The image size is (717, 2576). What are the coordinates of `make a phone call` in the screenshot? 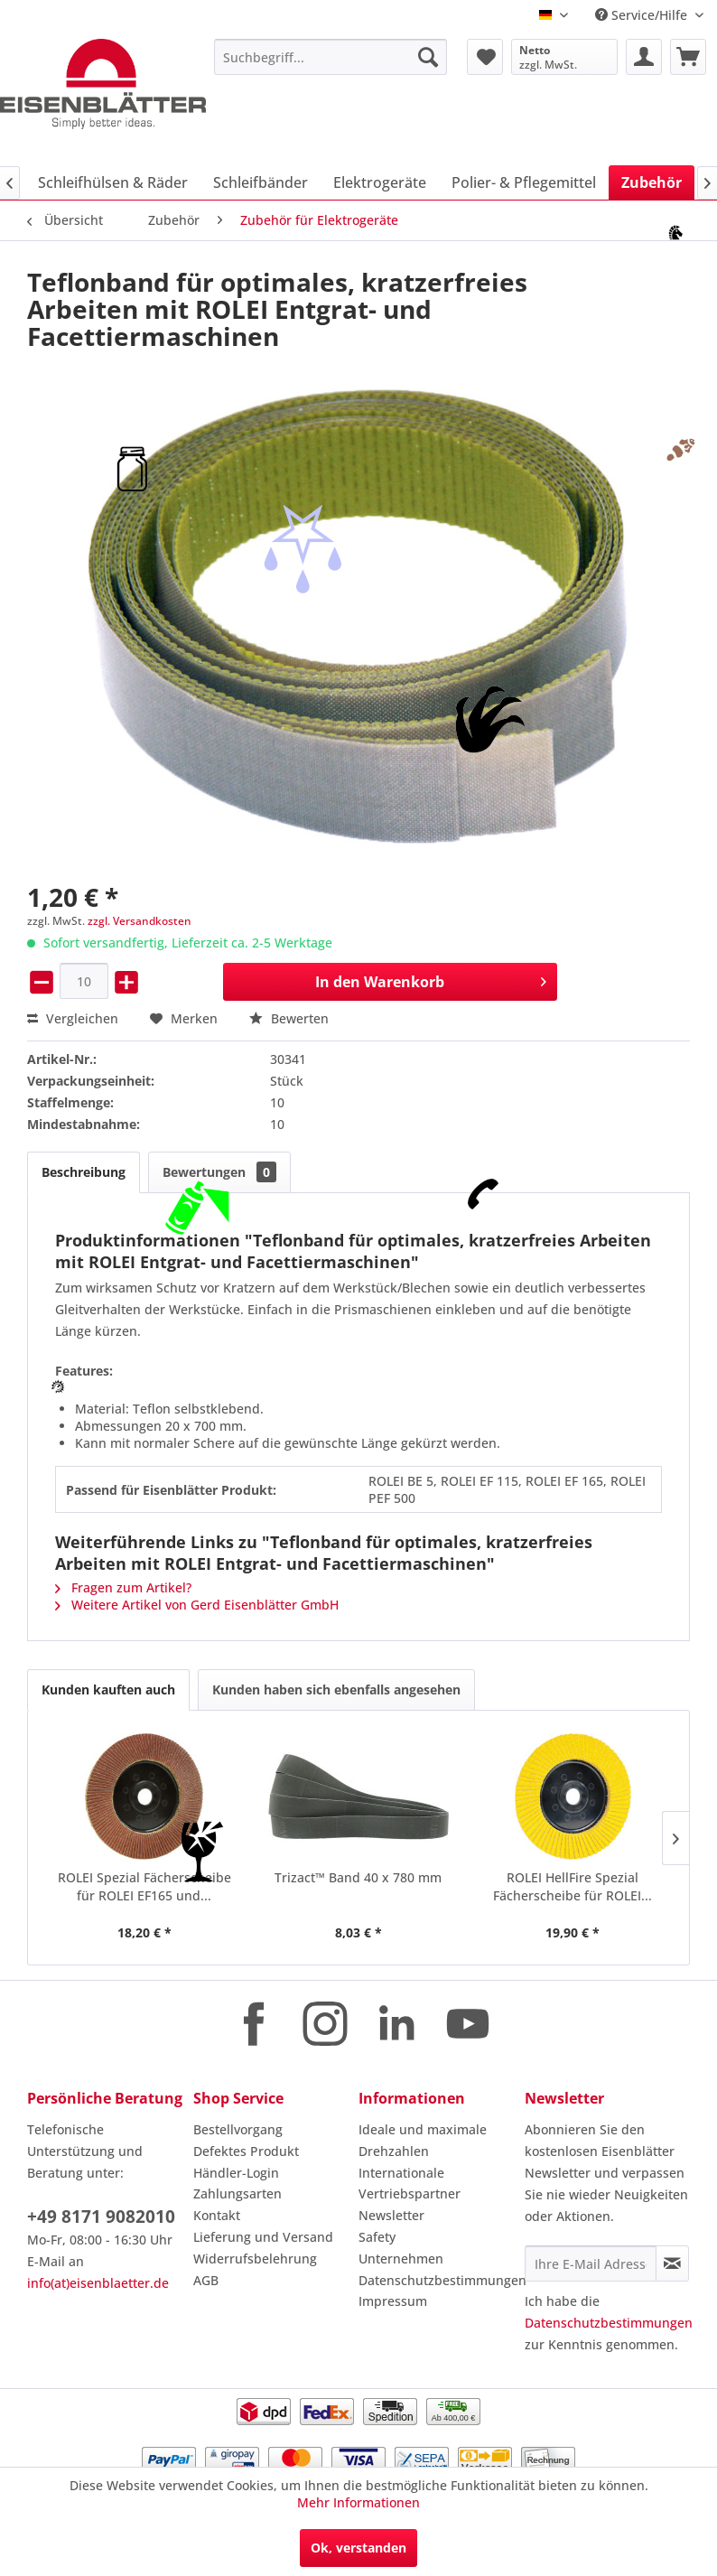 It's located at (483, 1194).